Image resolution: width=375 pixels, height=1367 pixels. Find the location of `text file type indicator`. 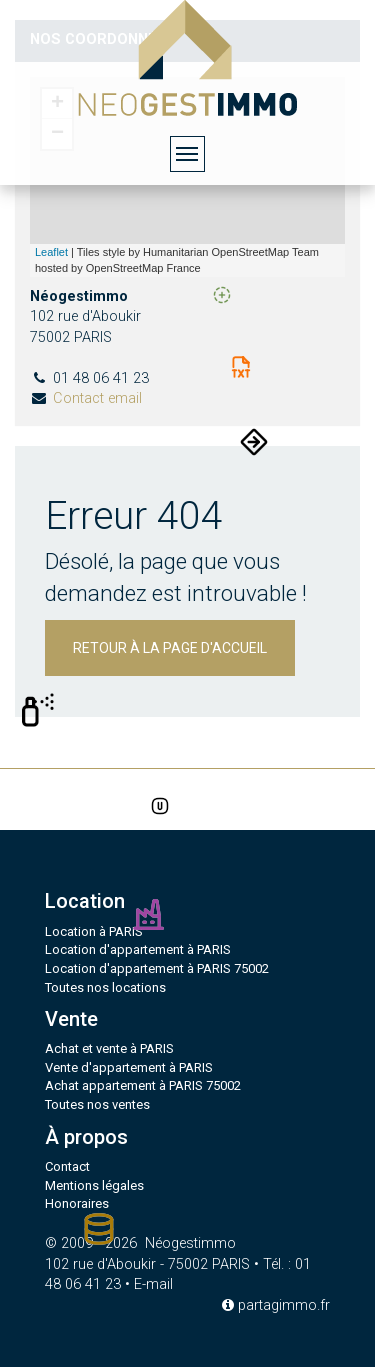

text file type indicator is located at coordinates (241, 367).